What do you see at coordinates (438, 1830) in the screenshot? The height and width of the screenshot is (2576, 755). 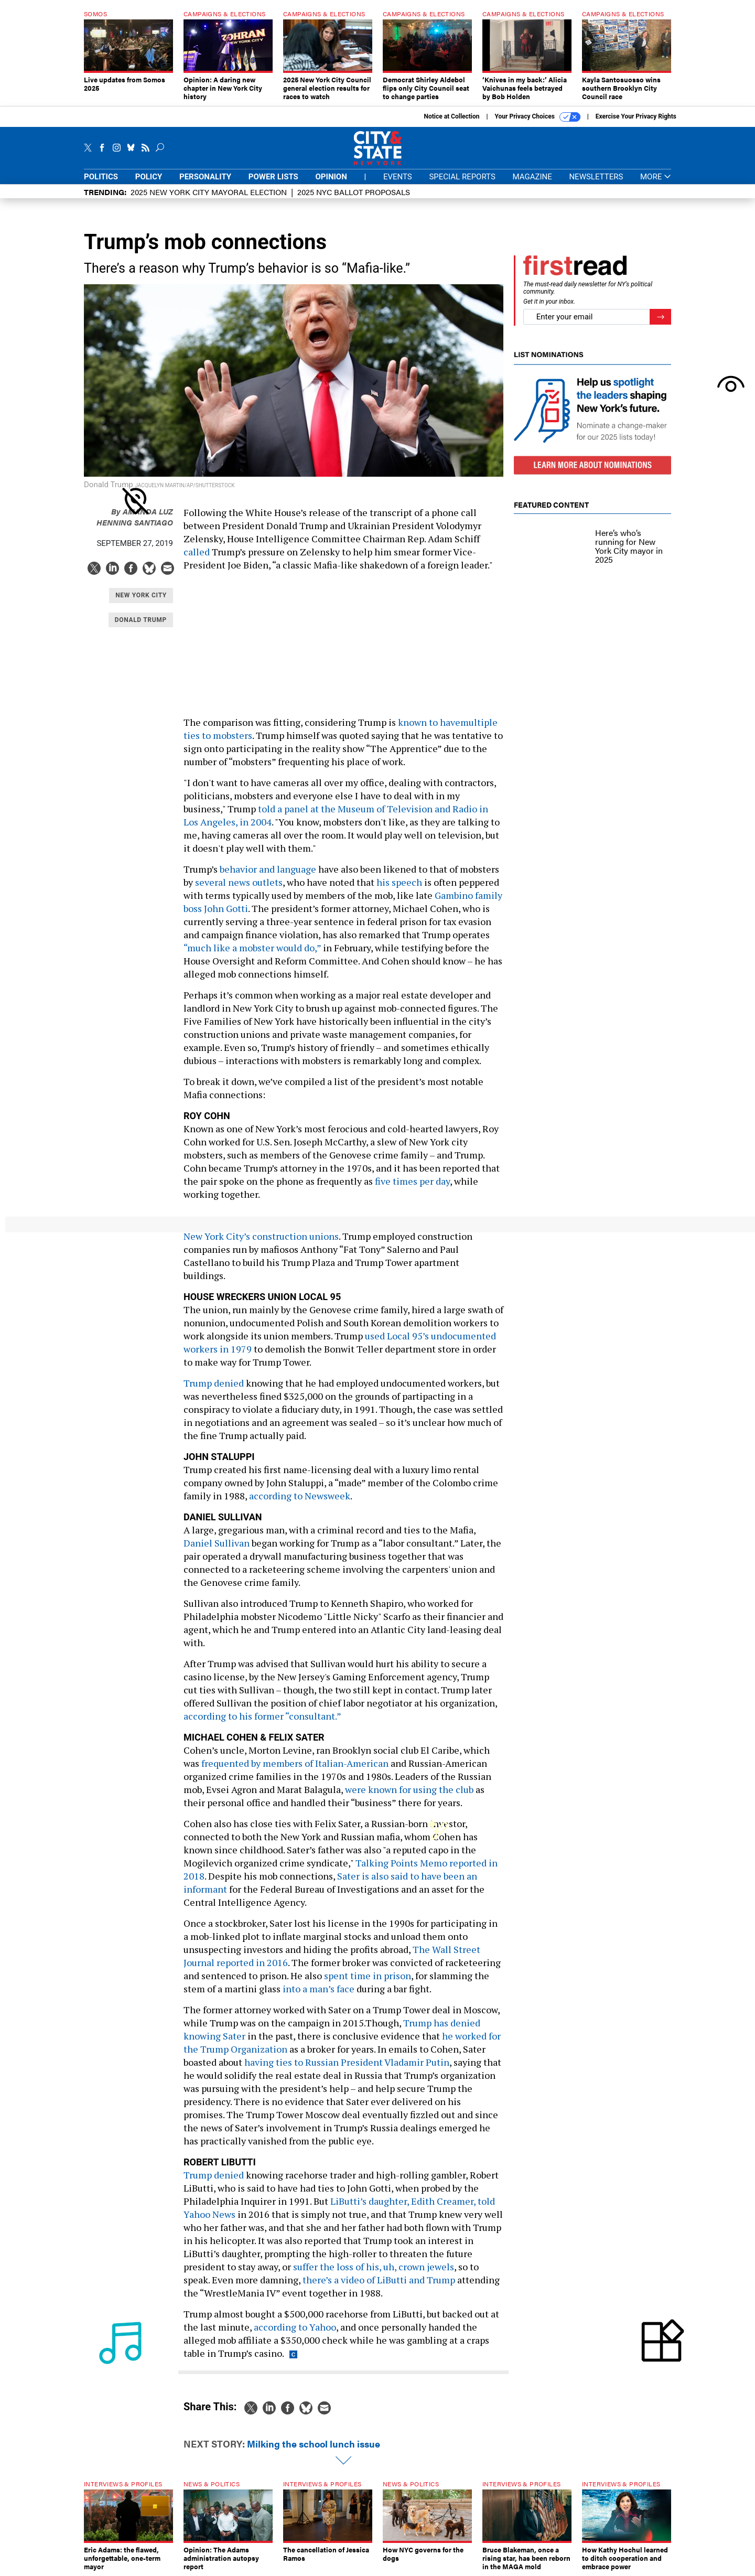 I see `edit with AI assistance` at bounding box center [438, 1830].